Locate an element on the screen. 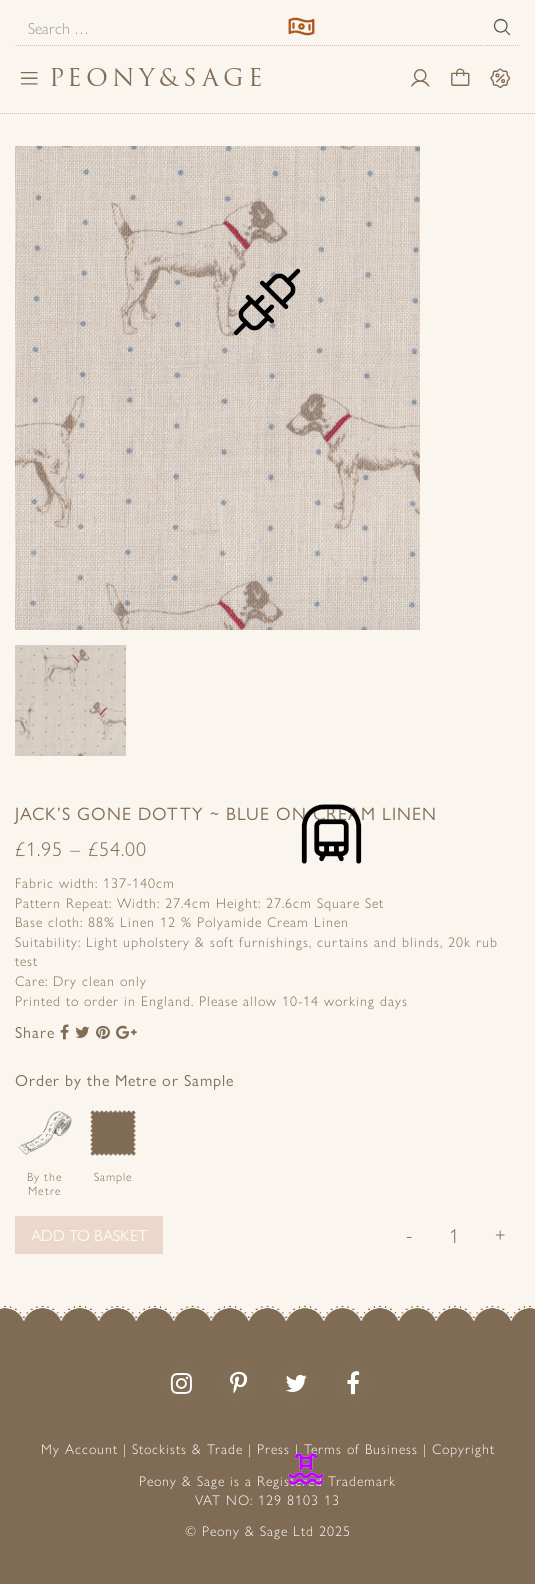 The width and height of the screenshot is (535, 1584). view currency or payment options is located at coordinates (301, 26).